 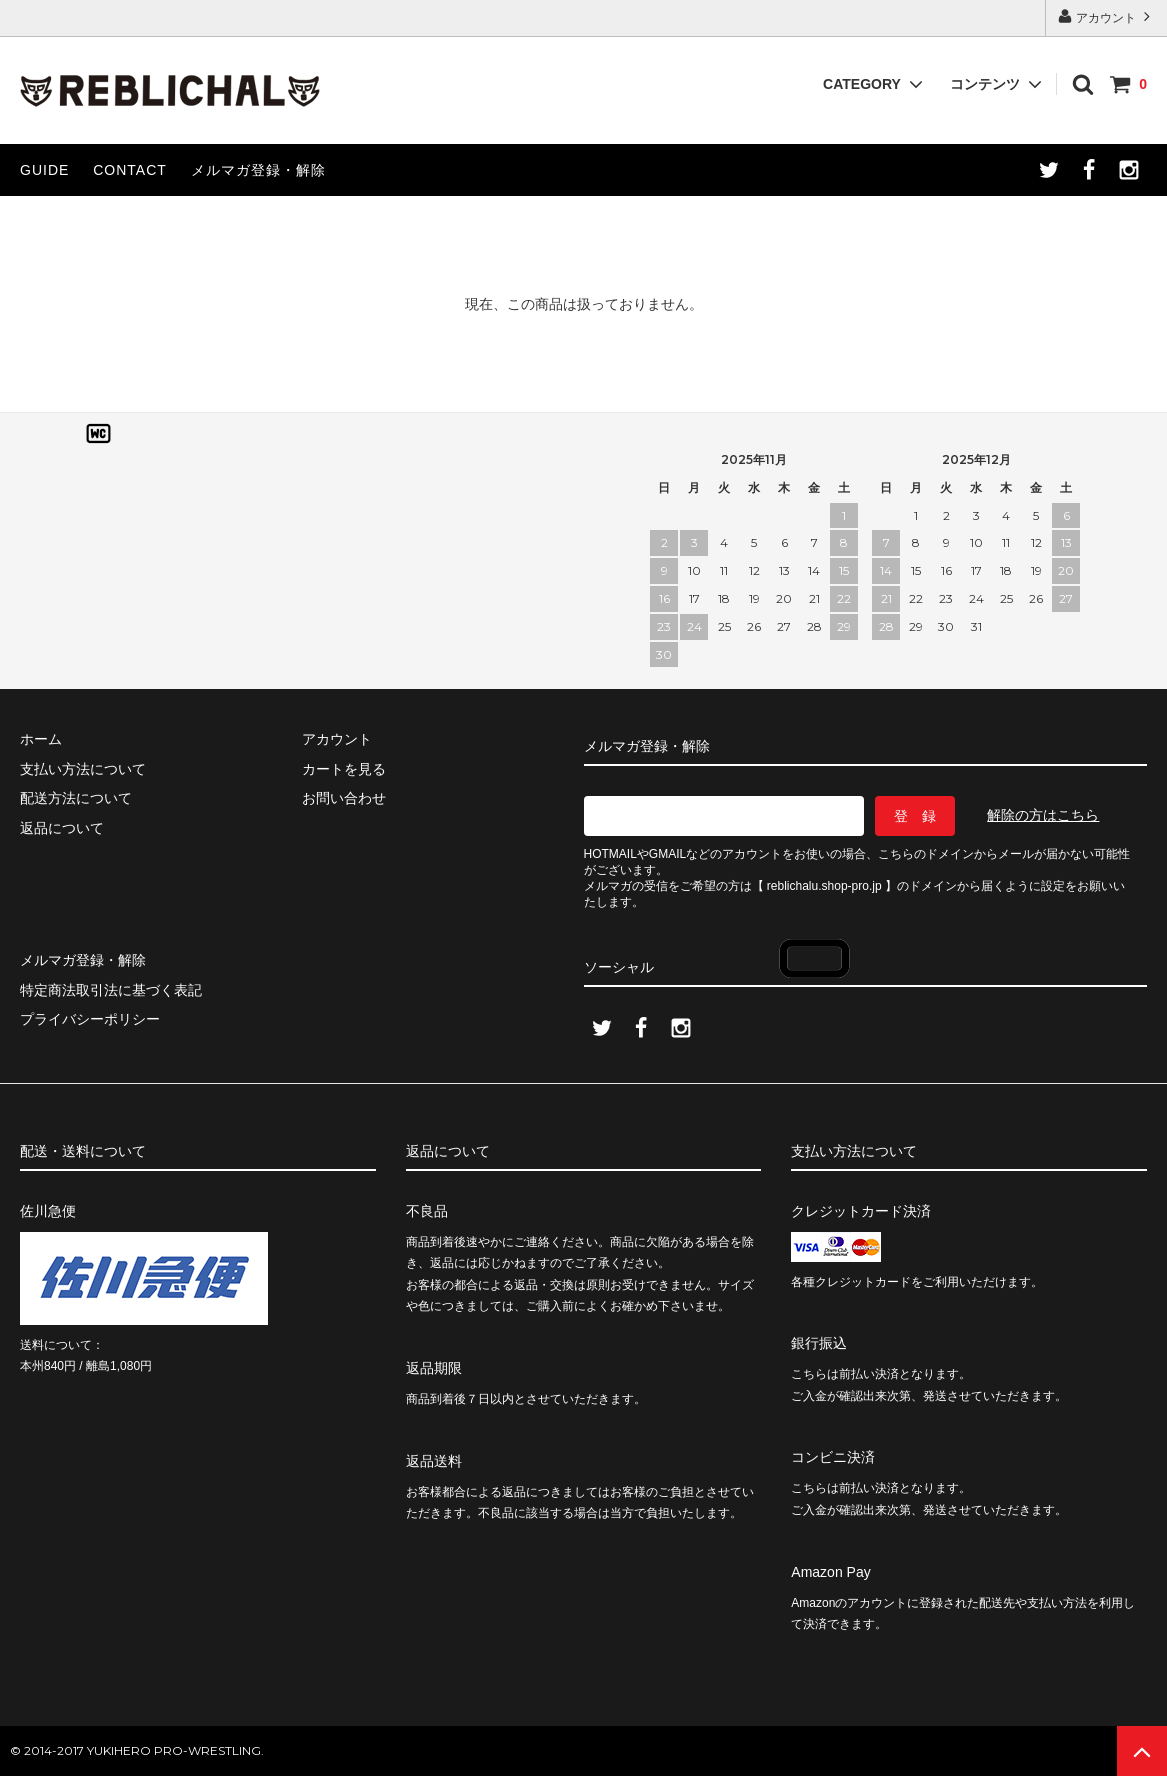 I want to click on indicates restroom or water closet location, so click(x=98, y=433).